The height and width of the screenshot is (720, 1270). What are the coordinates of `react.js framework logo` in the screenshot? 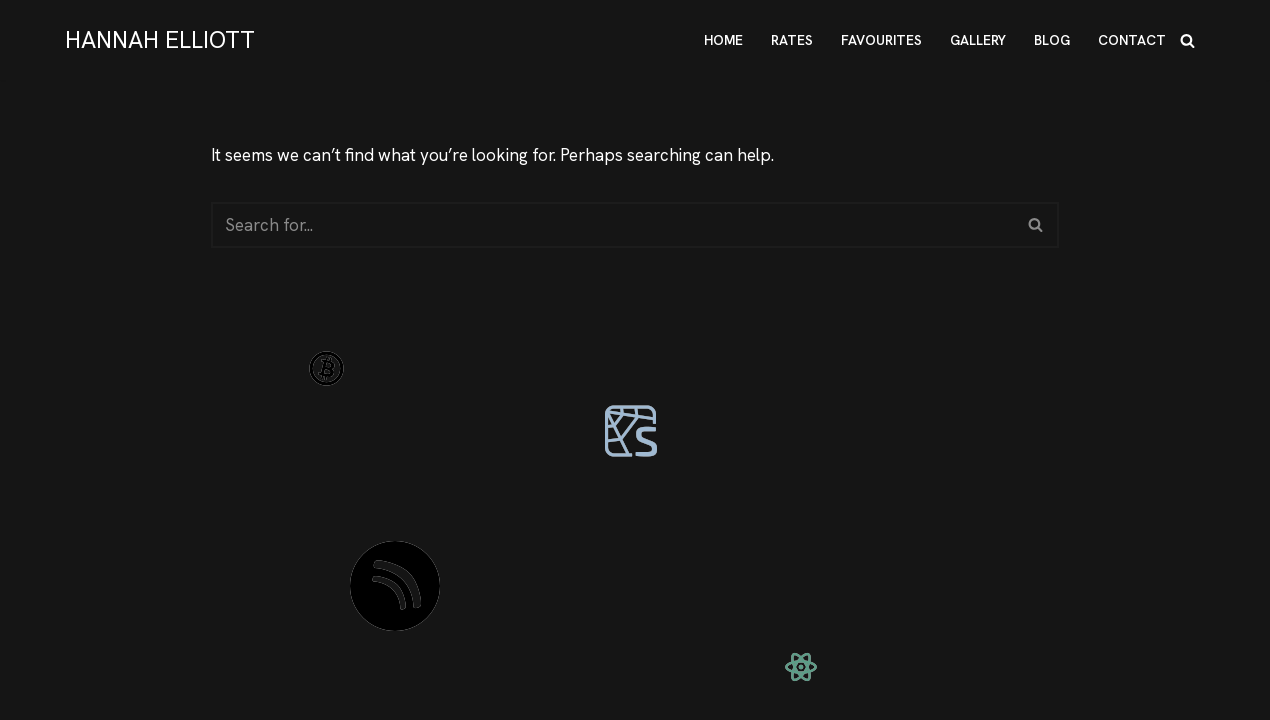 It's located at (801, 667).